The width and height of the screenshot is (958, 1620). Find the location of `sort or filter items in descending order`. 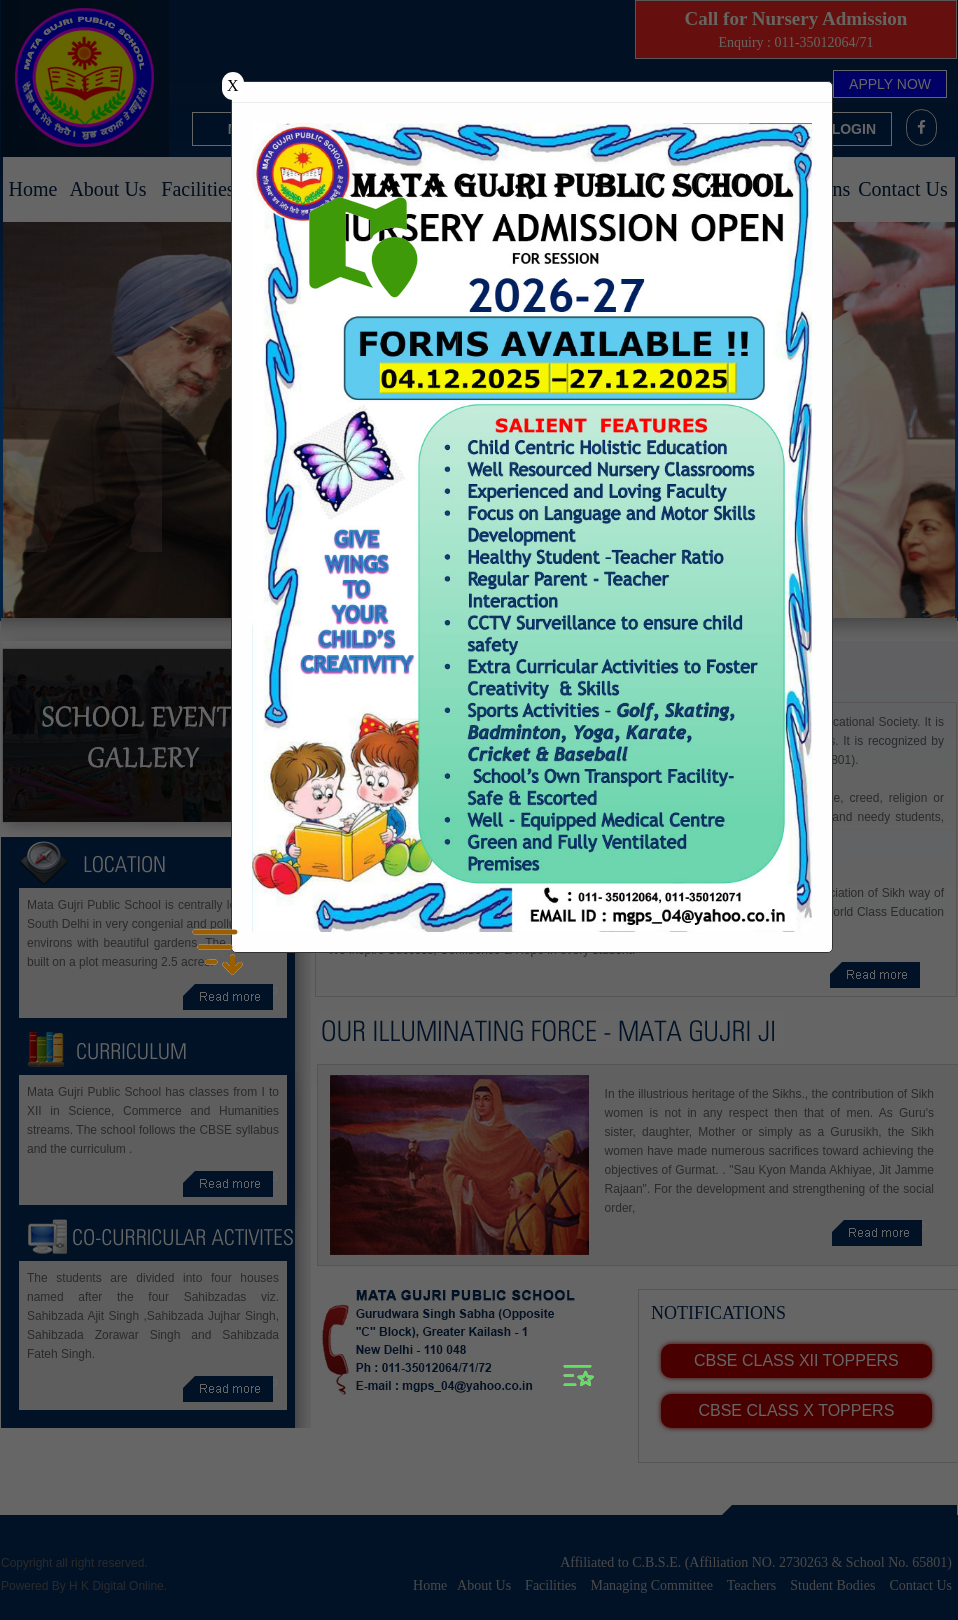

sort or filter items in descending order is located at coordinates (215, 947).